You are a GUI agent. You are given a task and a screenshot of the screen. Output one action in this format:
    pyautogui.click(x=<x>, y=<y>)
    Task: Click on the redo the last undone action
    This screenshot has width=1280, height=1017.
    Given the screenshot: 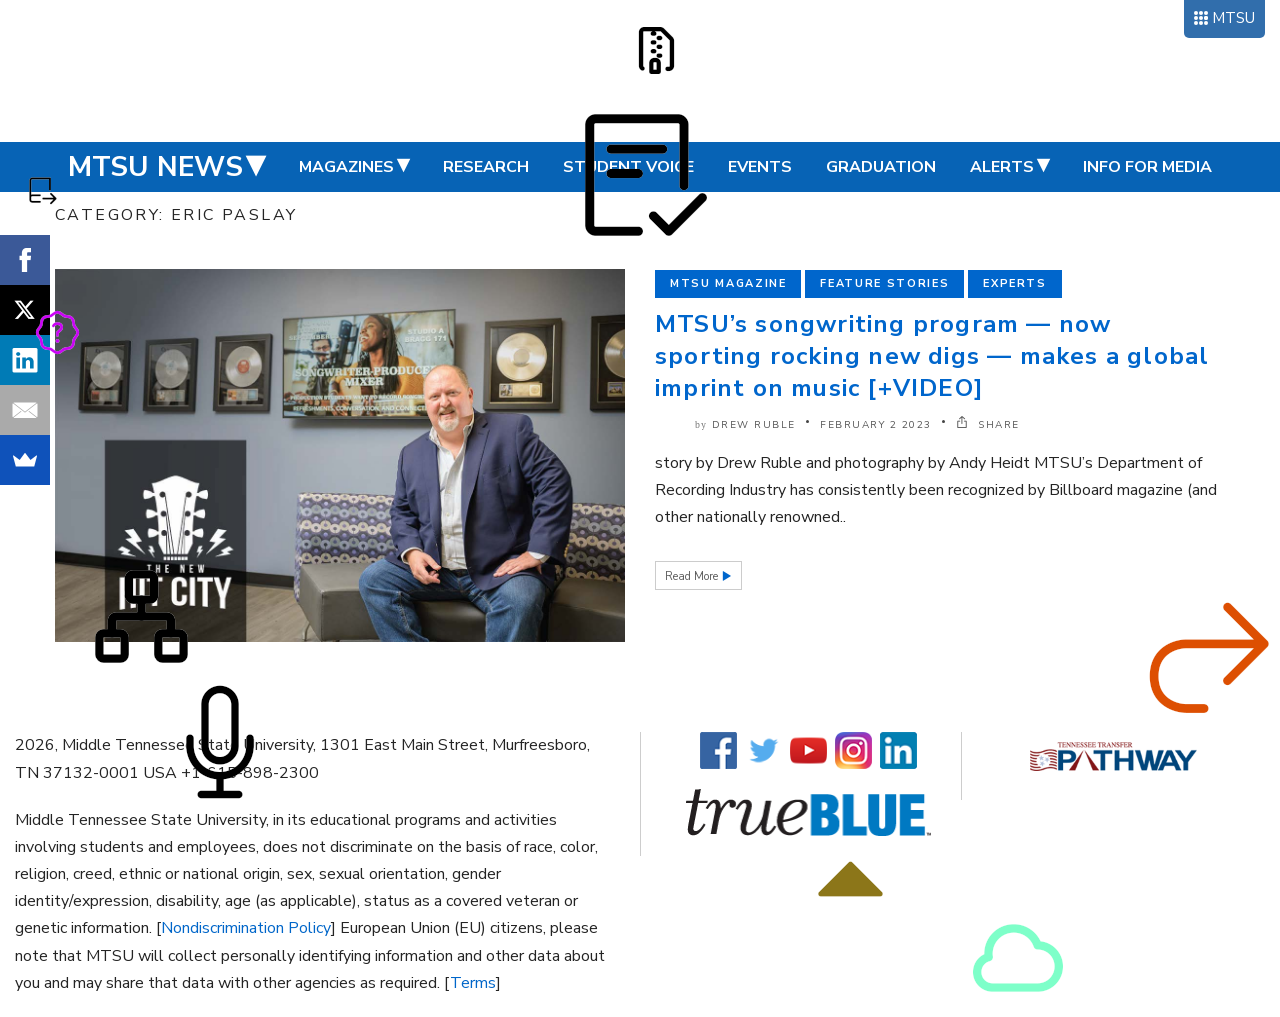 What is the action you would take?
    pyautogui.click(x=1208, y=661)
    